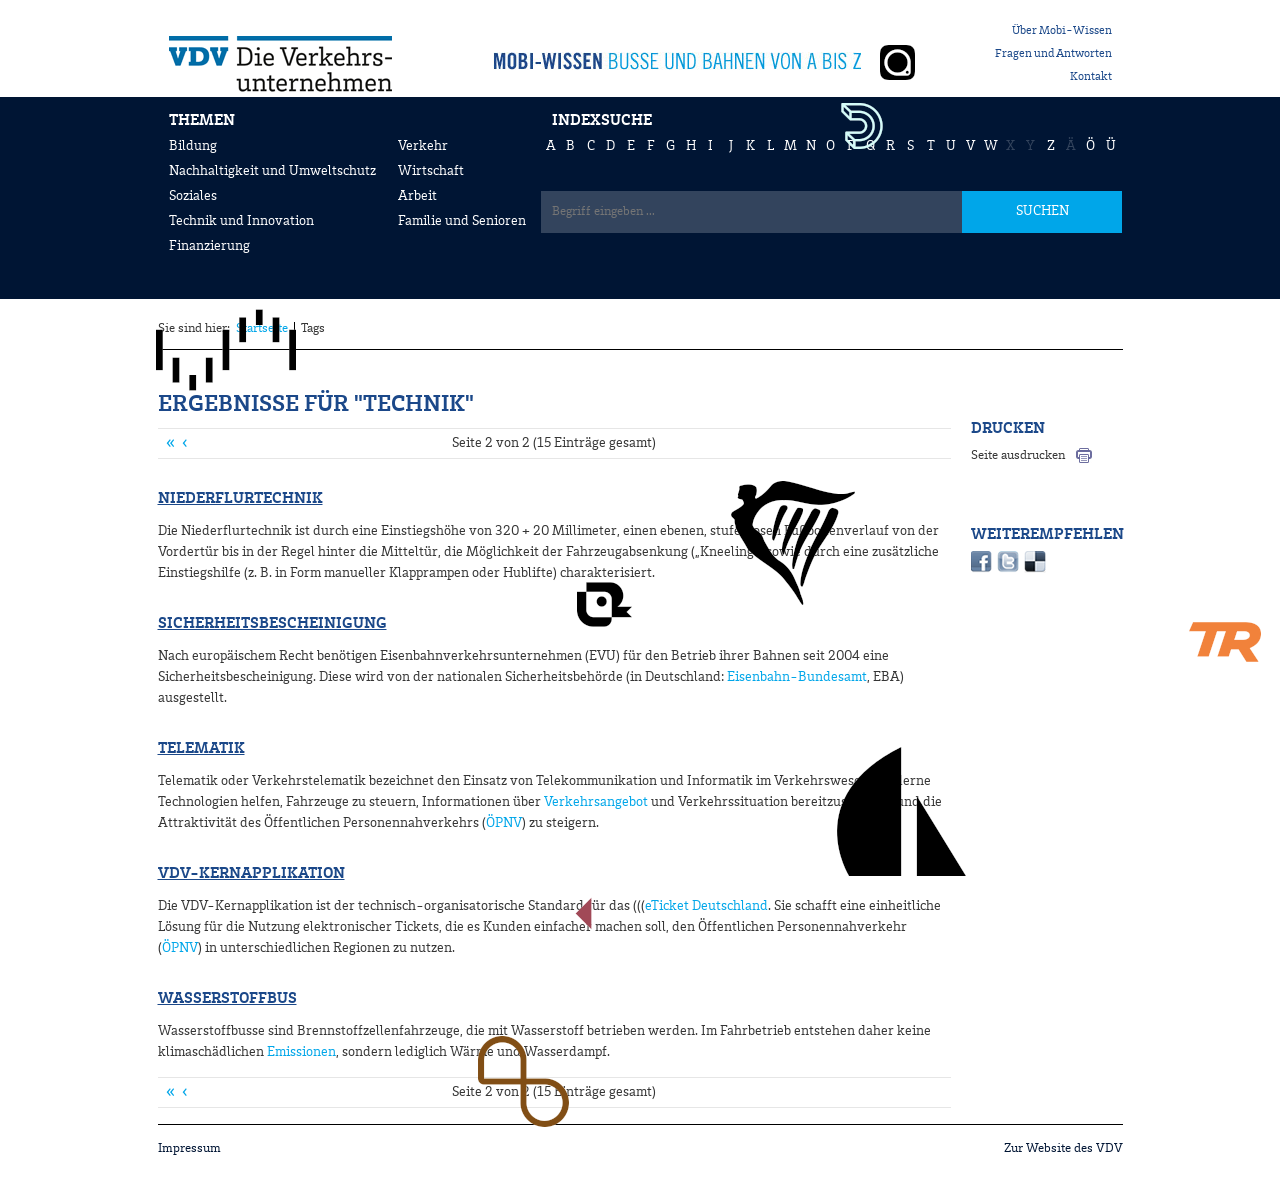 The width and height of the screenshot is (1280, 1197). I want to click on NextBillion.ai company logo, so click(523, 1081).